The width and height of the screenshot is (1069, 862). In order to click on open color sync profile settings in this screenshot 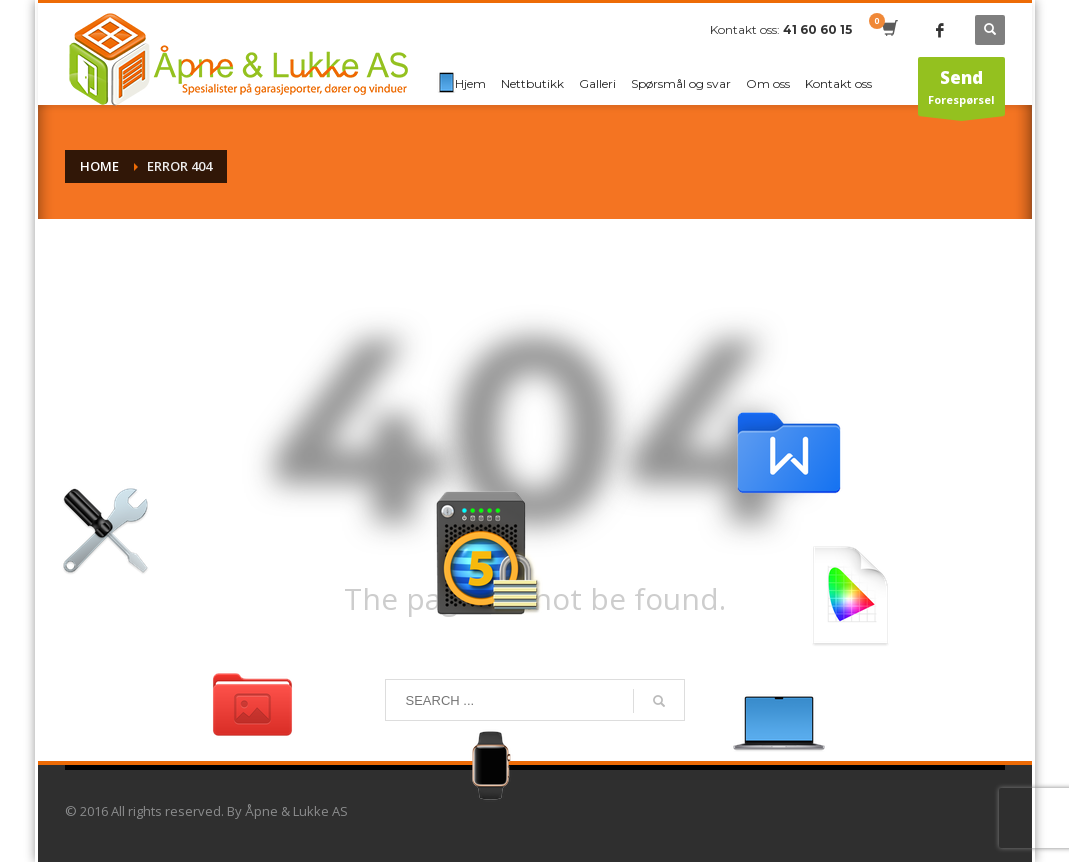, I will do `click(850, 597)`.